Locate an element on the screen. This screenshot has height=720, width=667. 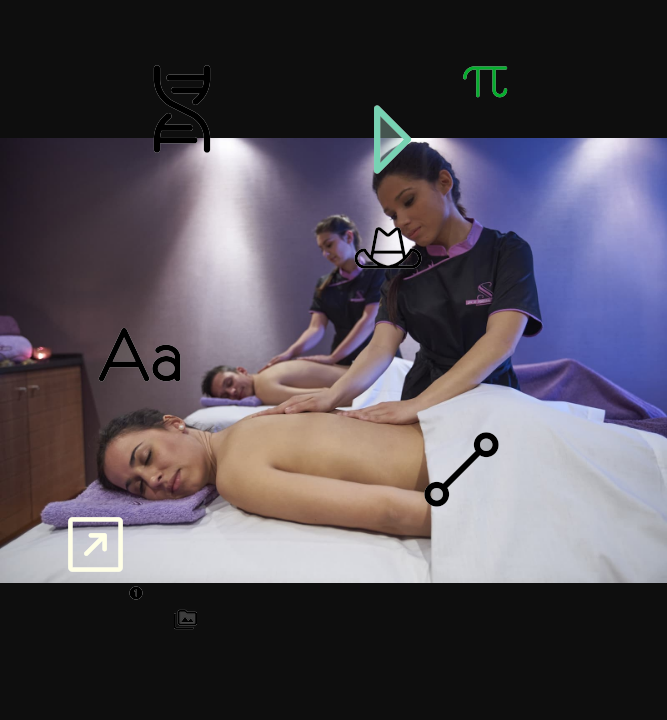
select western or country theme is located at coordinates (388, 250).